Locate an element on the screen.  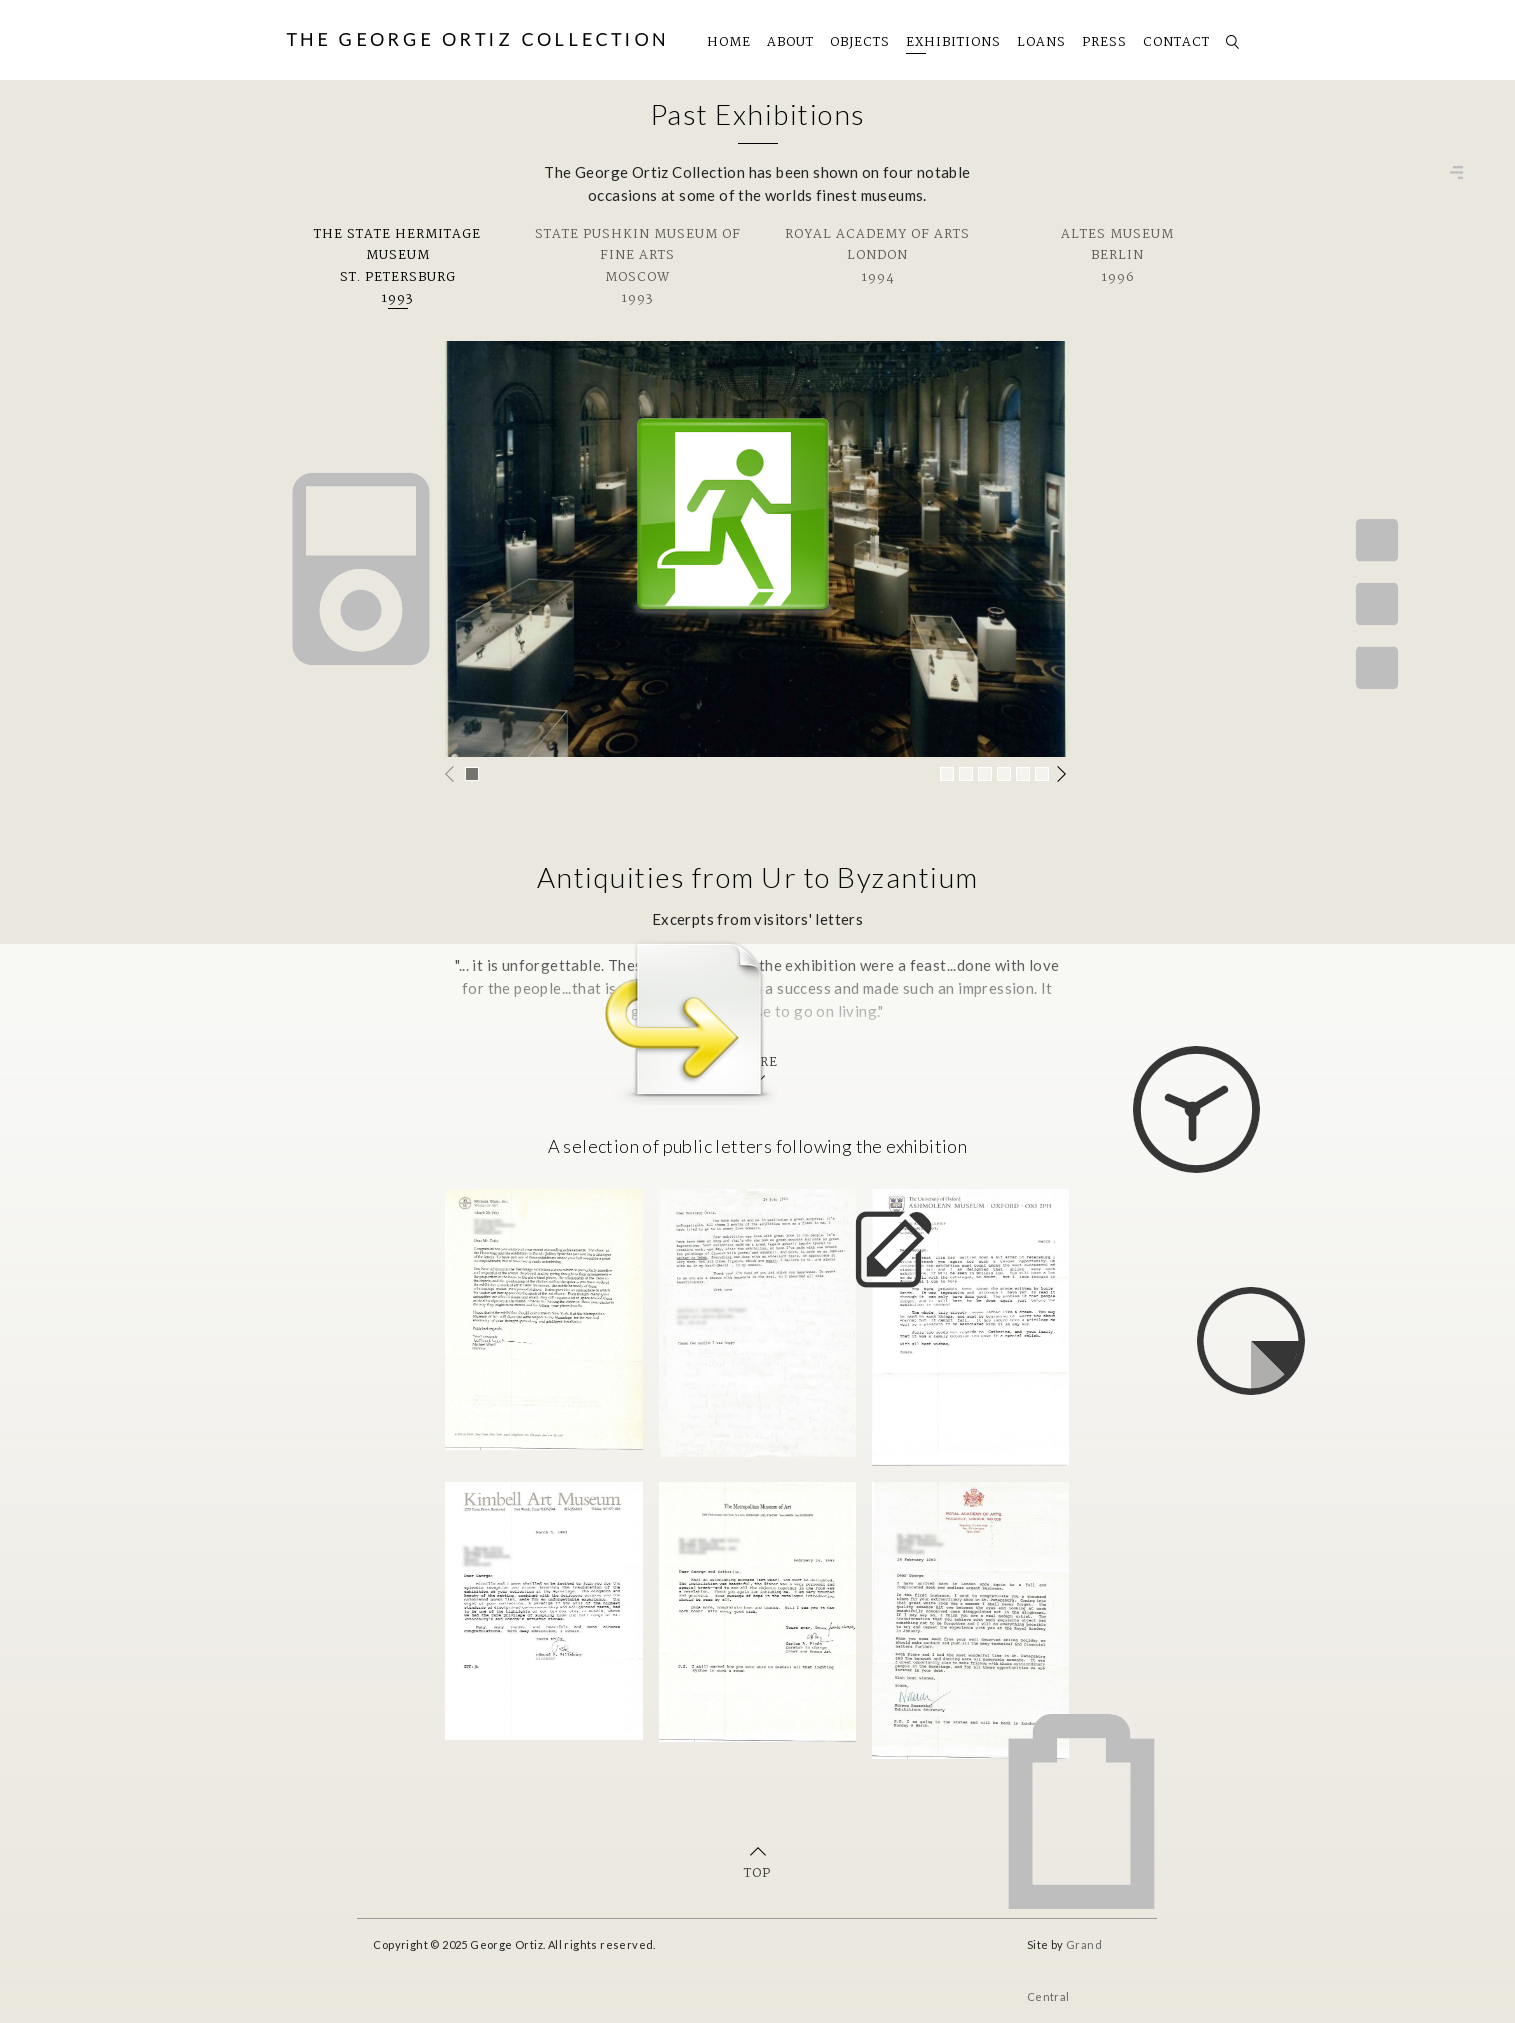
align text to the right margin is located at coordinates (1456, 172).